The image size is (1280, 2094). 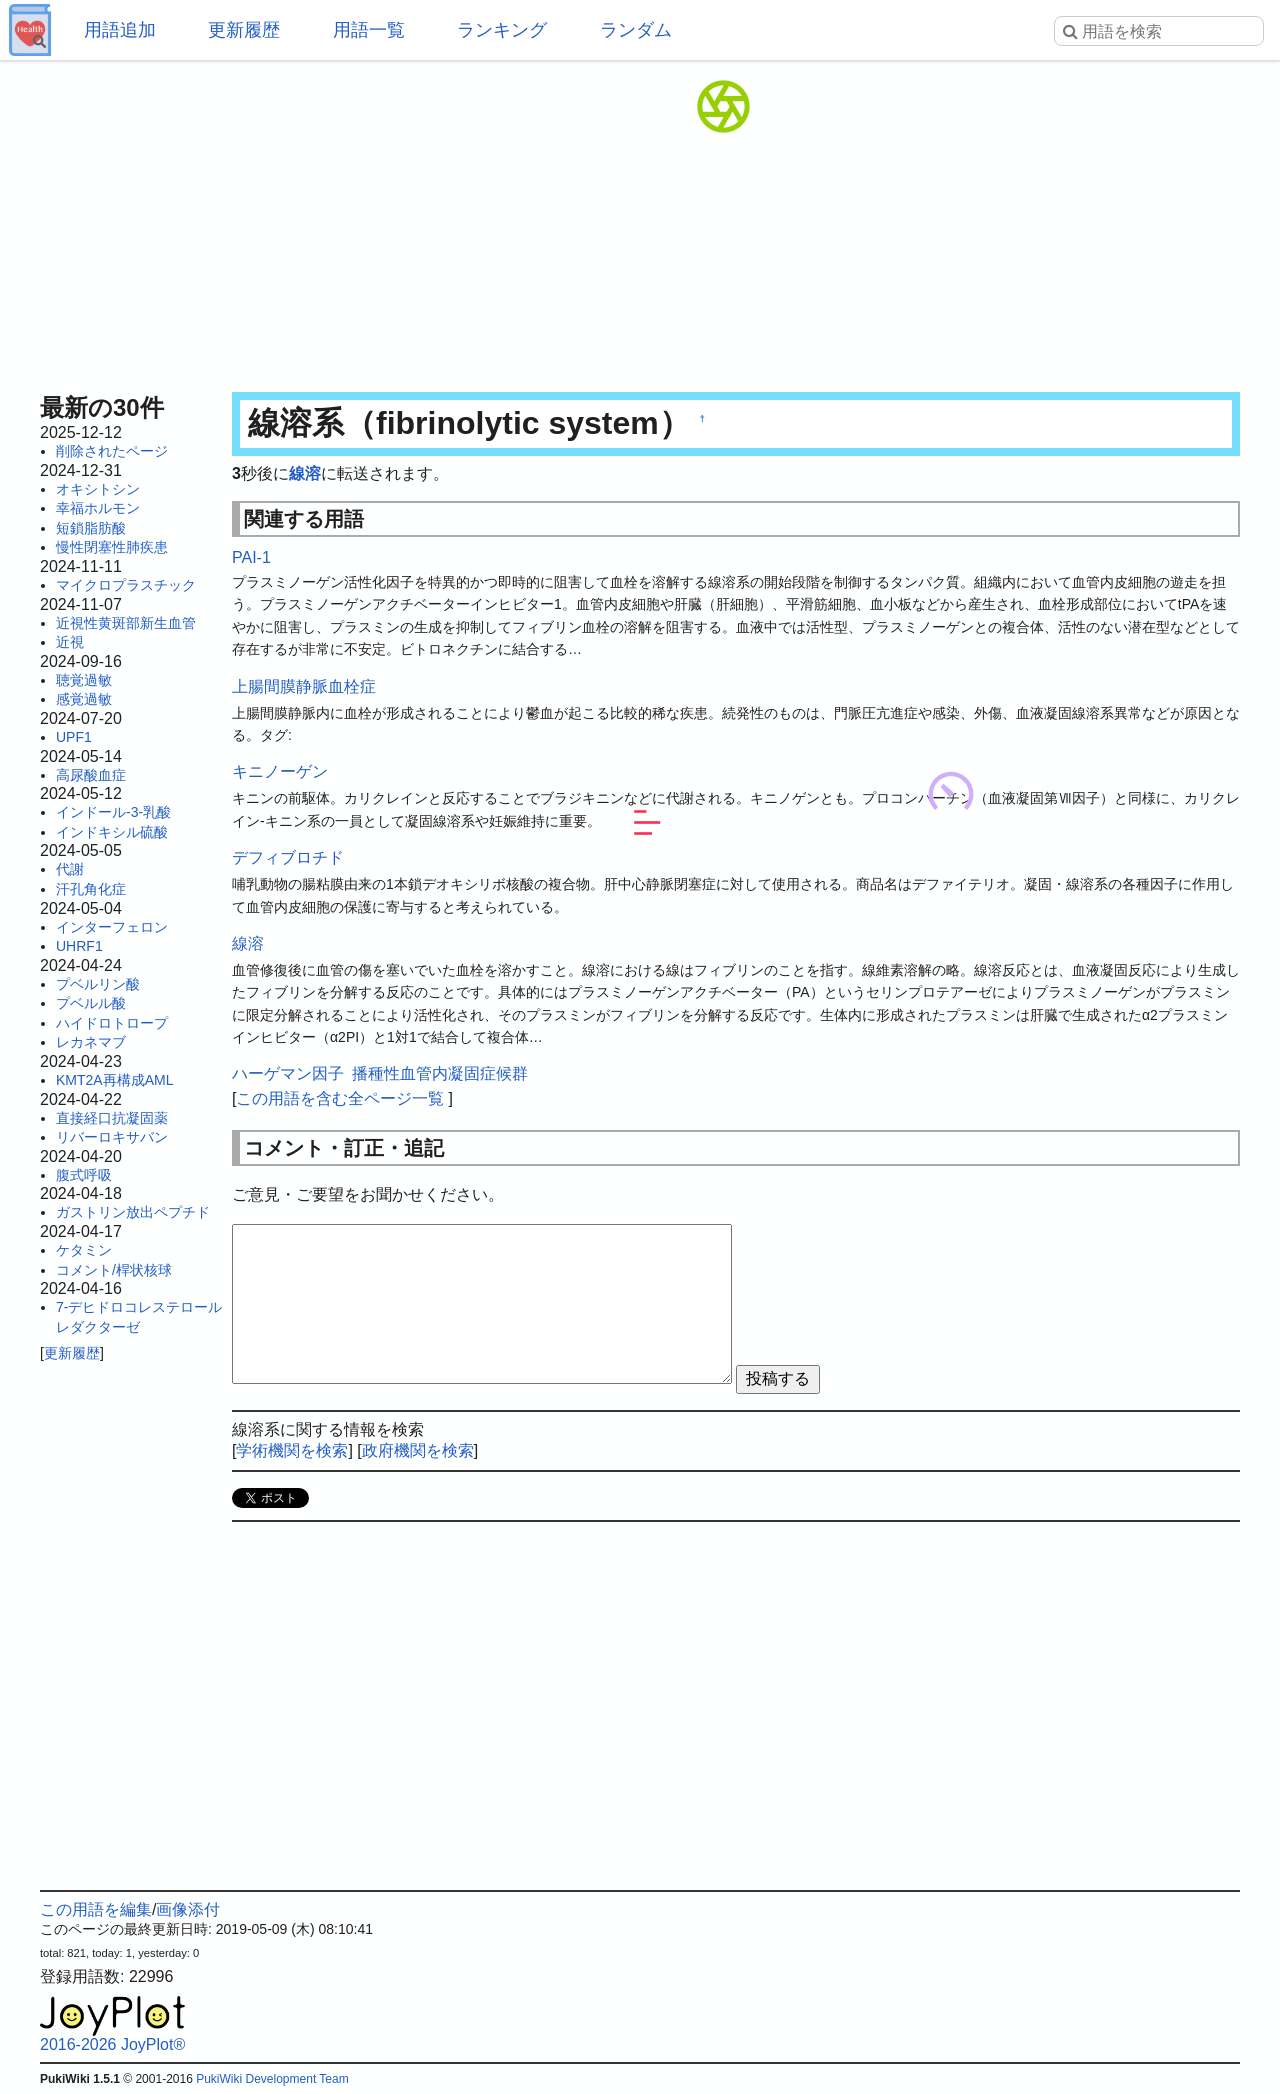 What do you see at coordinates (723, 106) in the screenshot?
I see `open camera or take a photo` at bounding box center [723, 106].